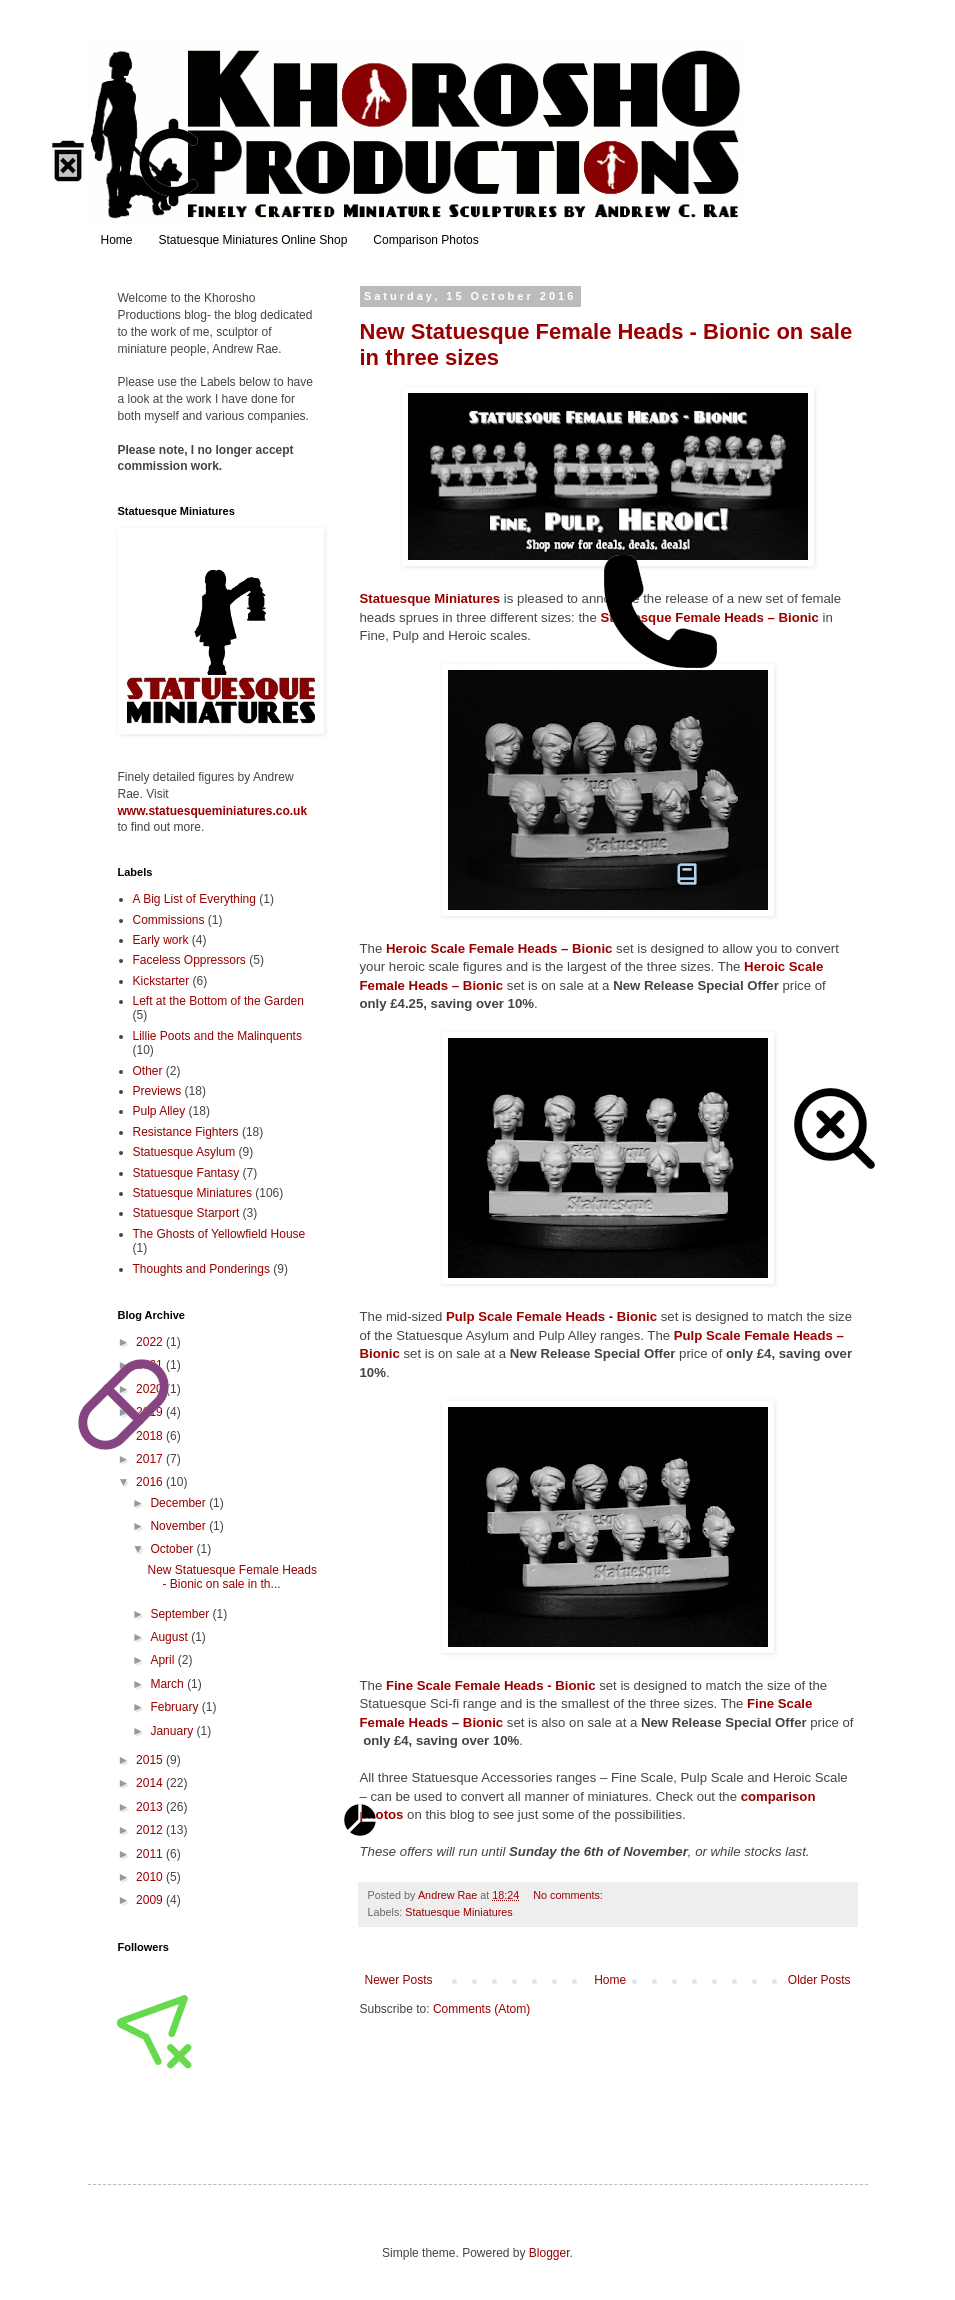 The height and width of the screenshot is (2300, 955). Describe the element at coordinates (123, 1404) in the screenshot. I see `access medication reminders or health settings` at that location.